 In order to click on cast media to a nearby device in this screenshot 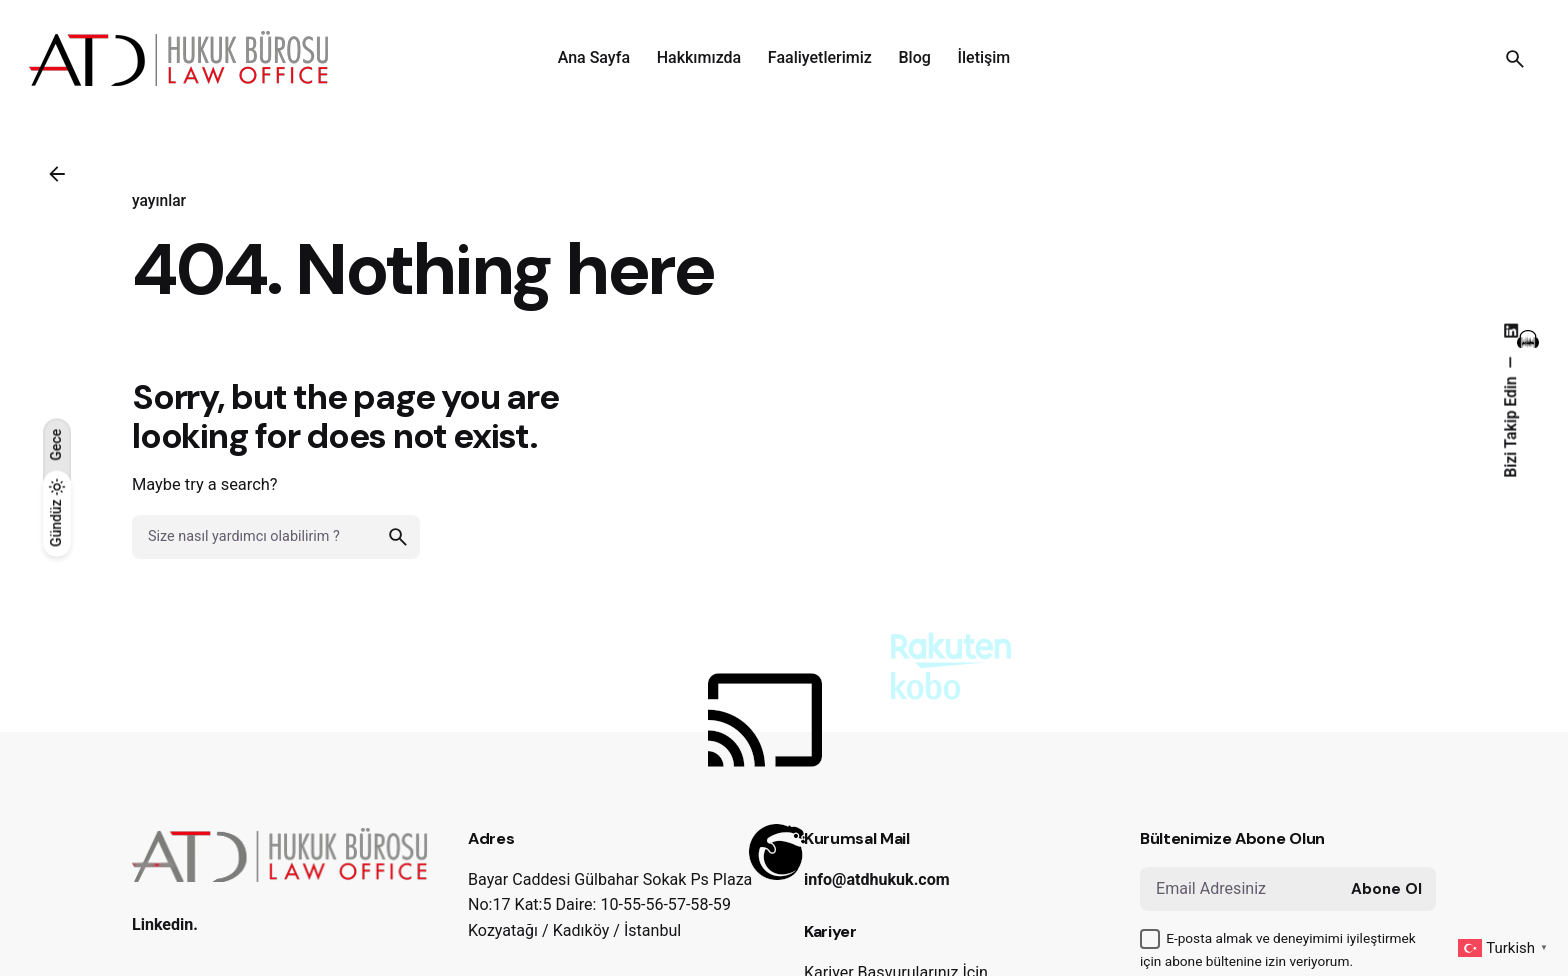, I will do `click(765, 720)`.